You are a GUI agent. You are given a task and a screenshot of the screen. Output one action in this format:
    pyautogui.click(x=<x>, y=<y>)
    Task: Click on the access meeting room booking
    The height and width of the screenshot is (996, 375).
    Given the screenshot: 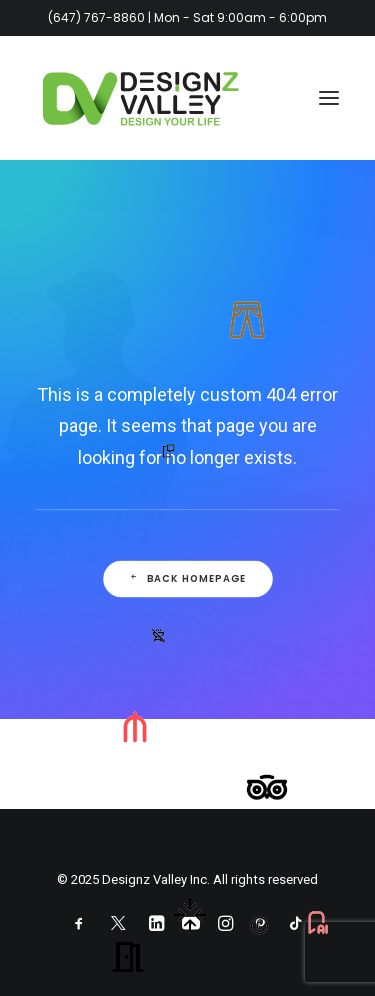 What is the action you would take?
    pyautogui.click(x=128, y=957)
    